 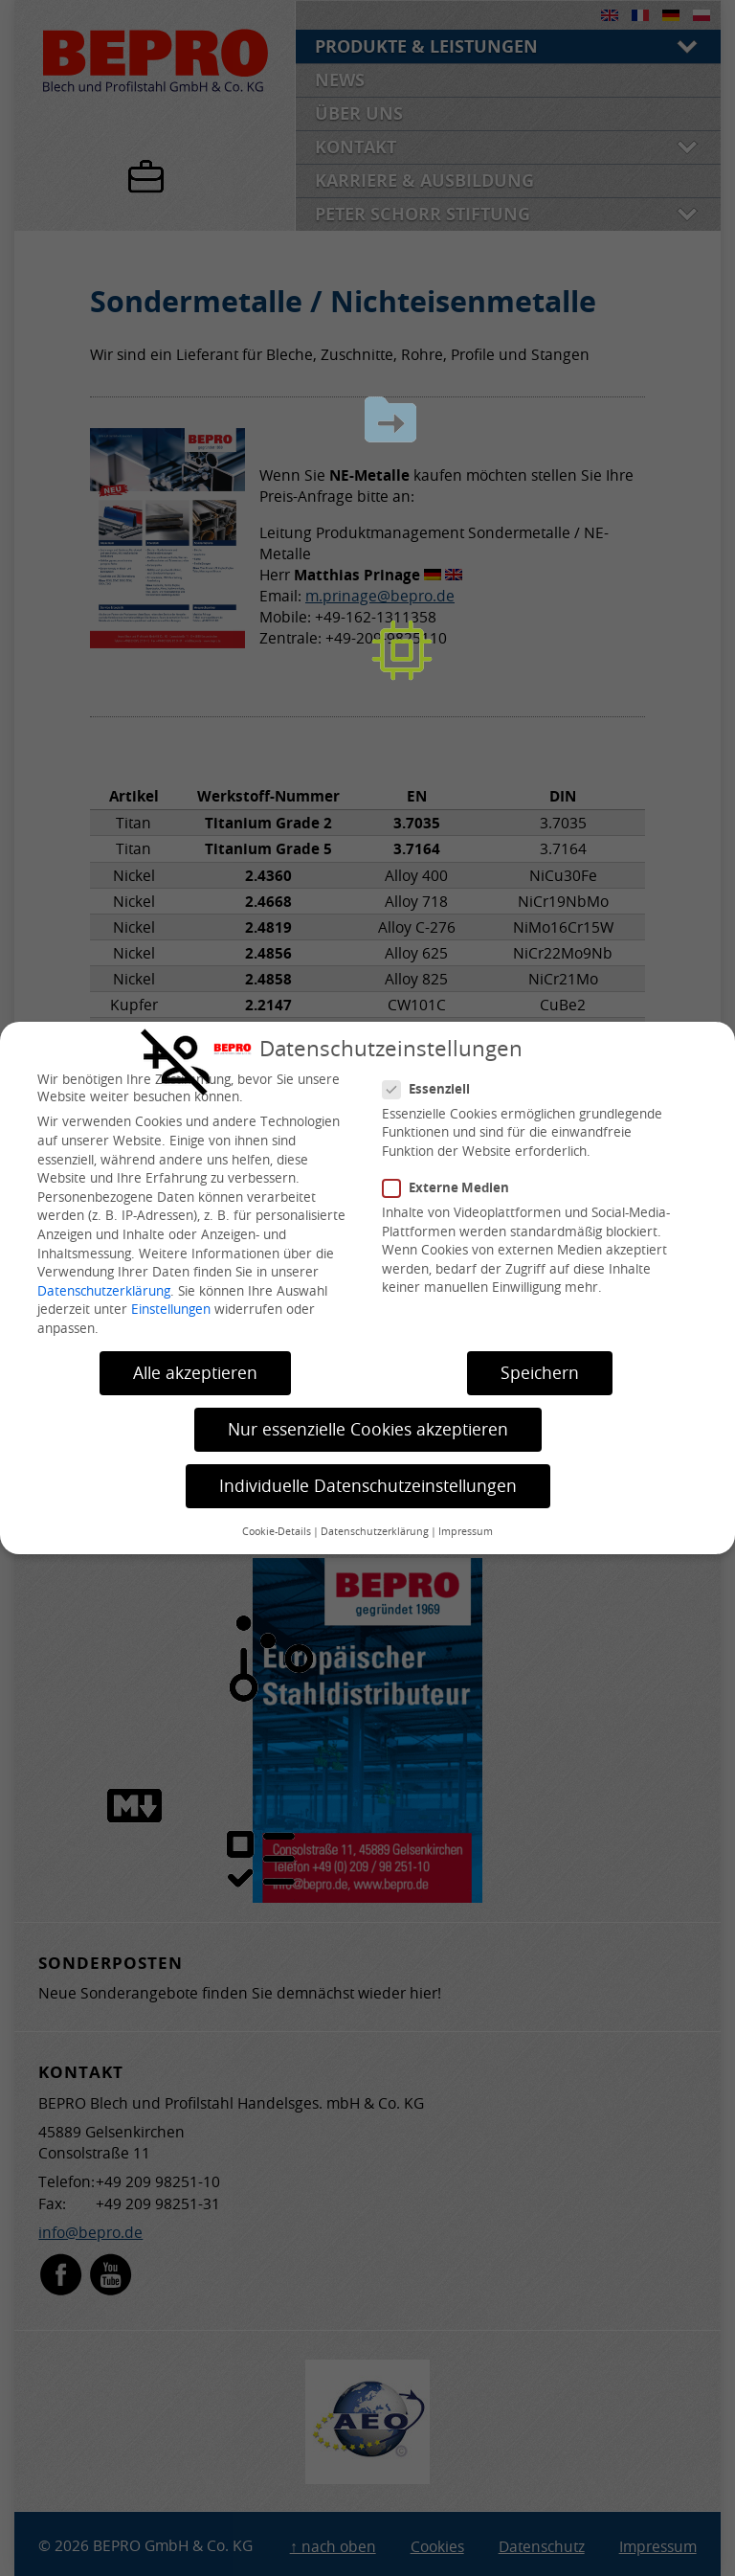 What do you see at coordinates (390, 419) in the screenshot?
I see `access a linked submodule or external repository` at bounding box center [390, 419].